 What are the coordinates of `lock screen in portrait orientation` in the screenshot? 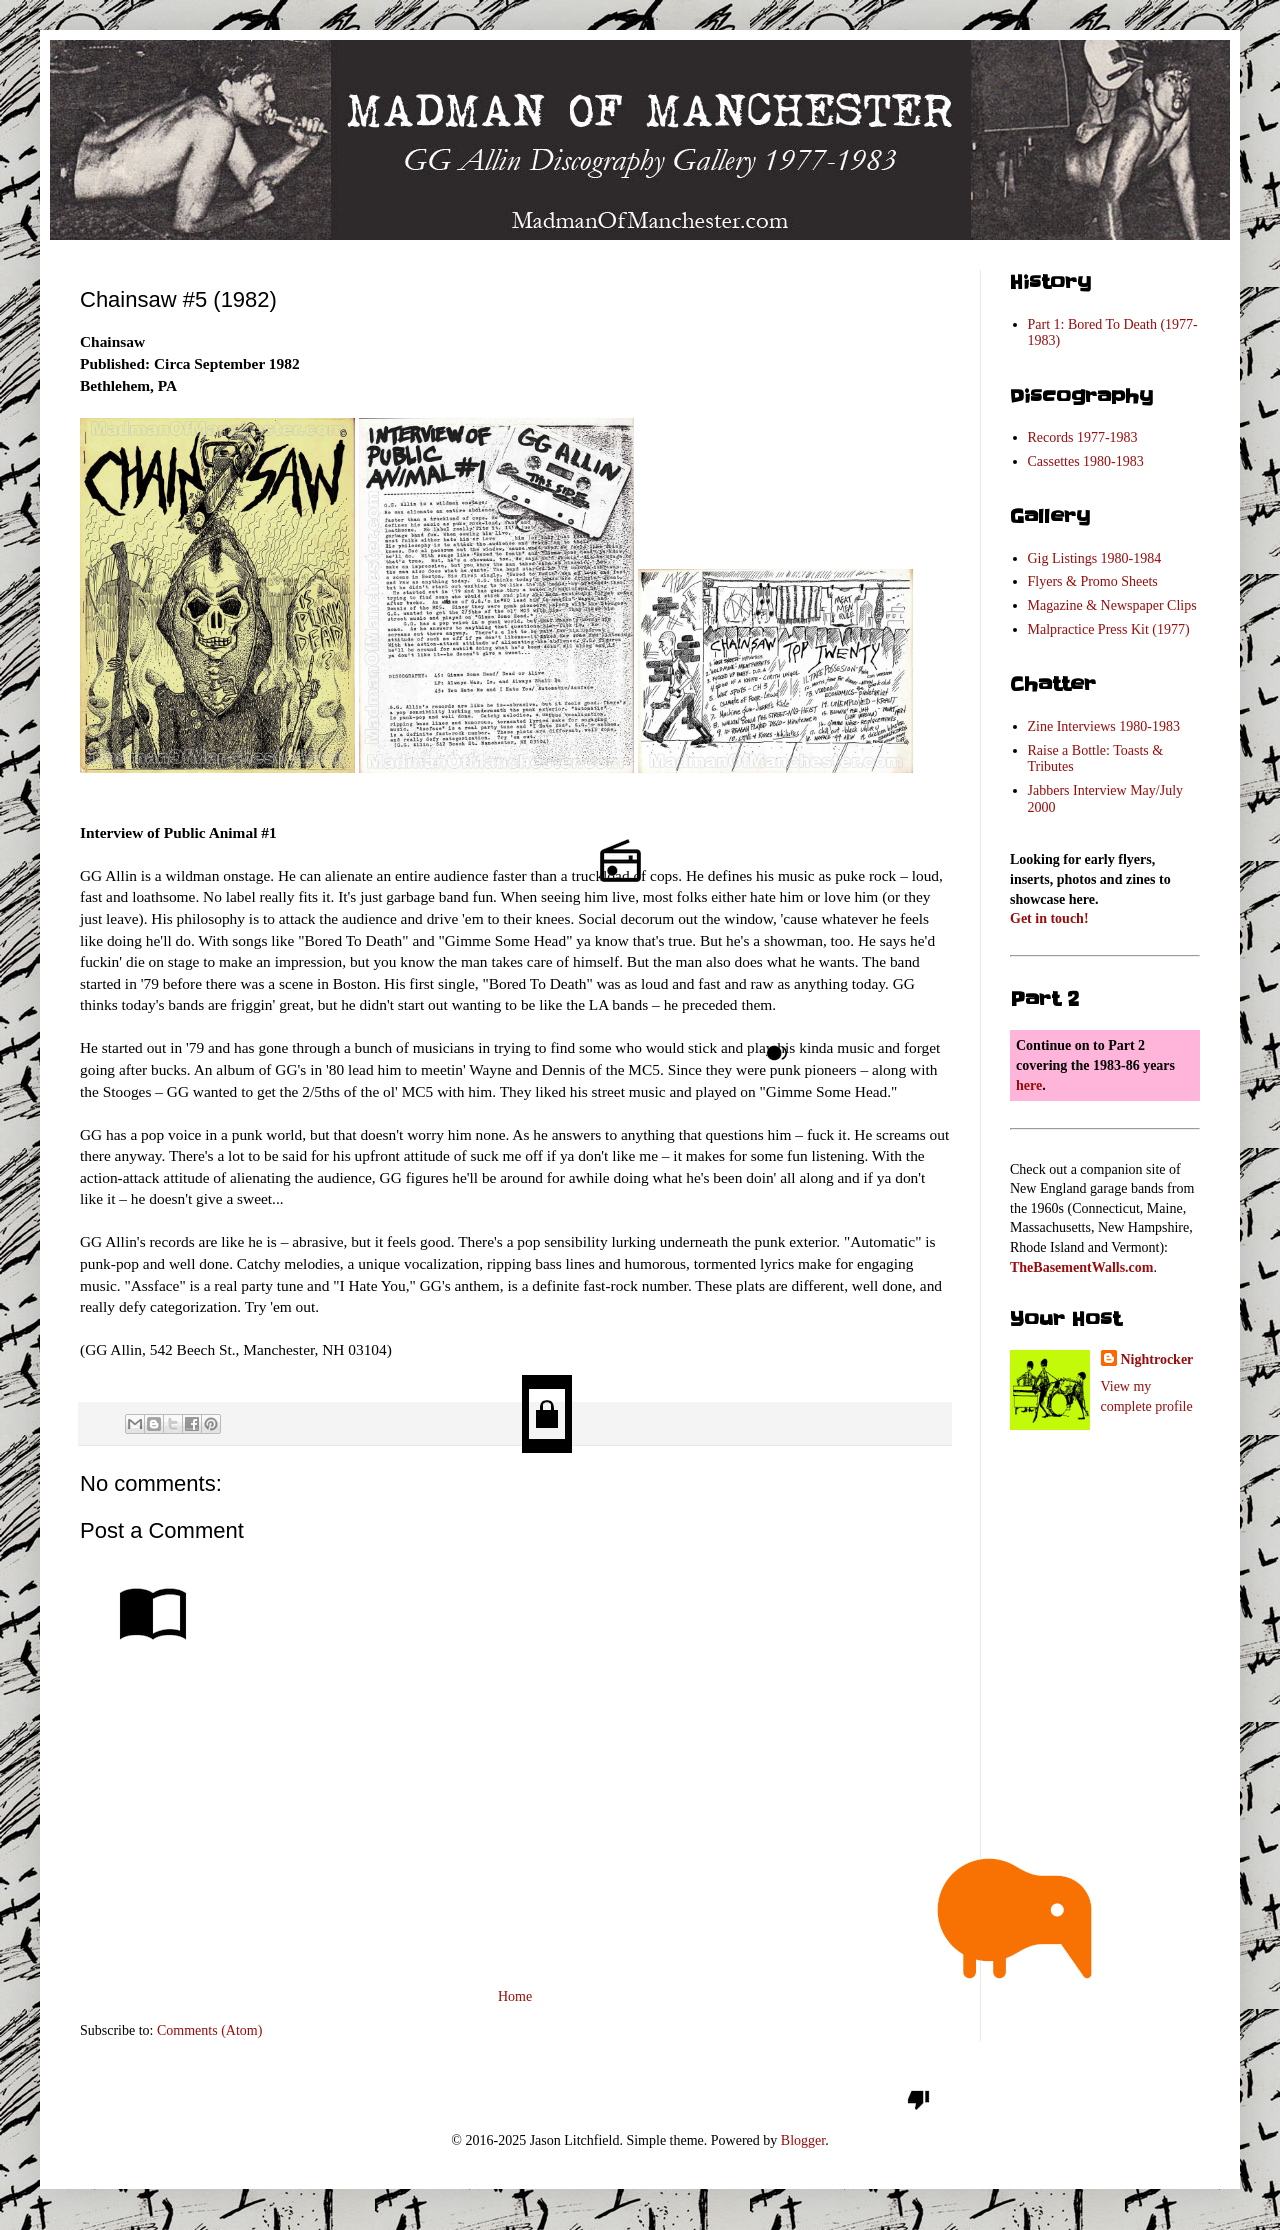 It's located at (547, 1414).